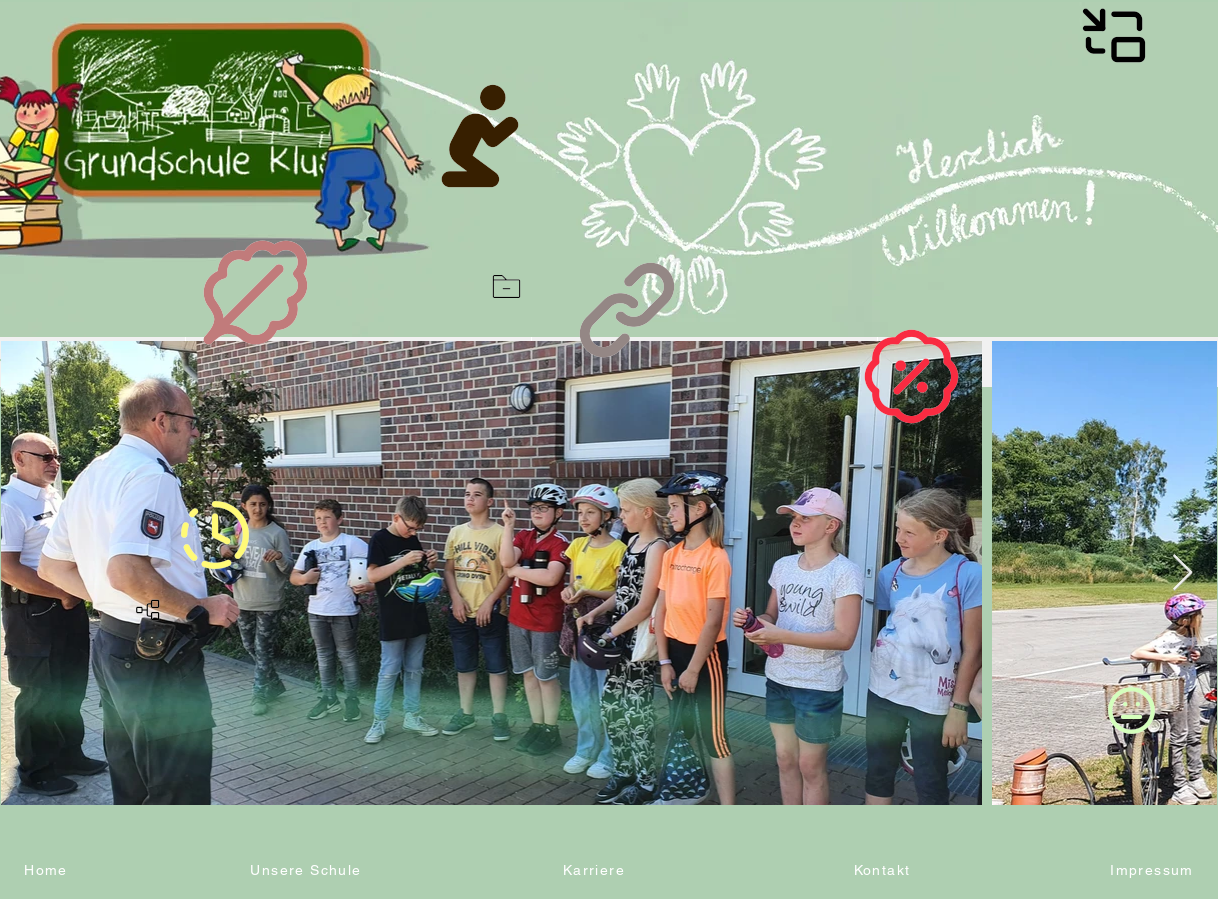  Describe the element at coordinates (255, 292) in the screenshot. I see `view vegetarian or plant-based options` at that location.